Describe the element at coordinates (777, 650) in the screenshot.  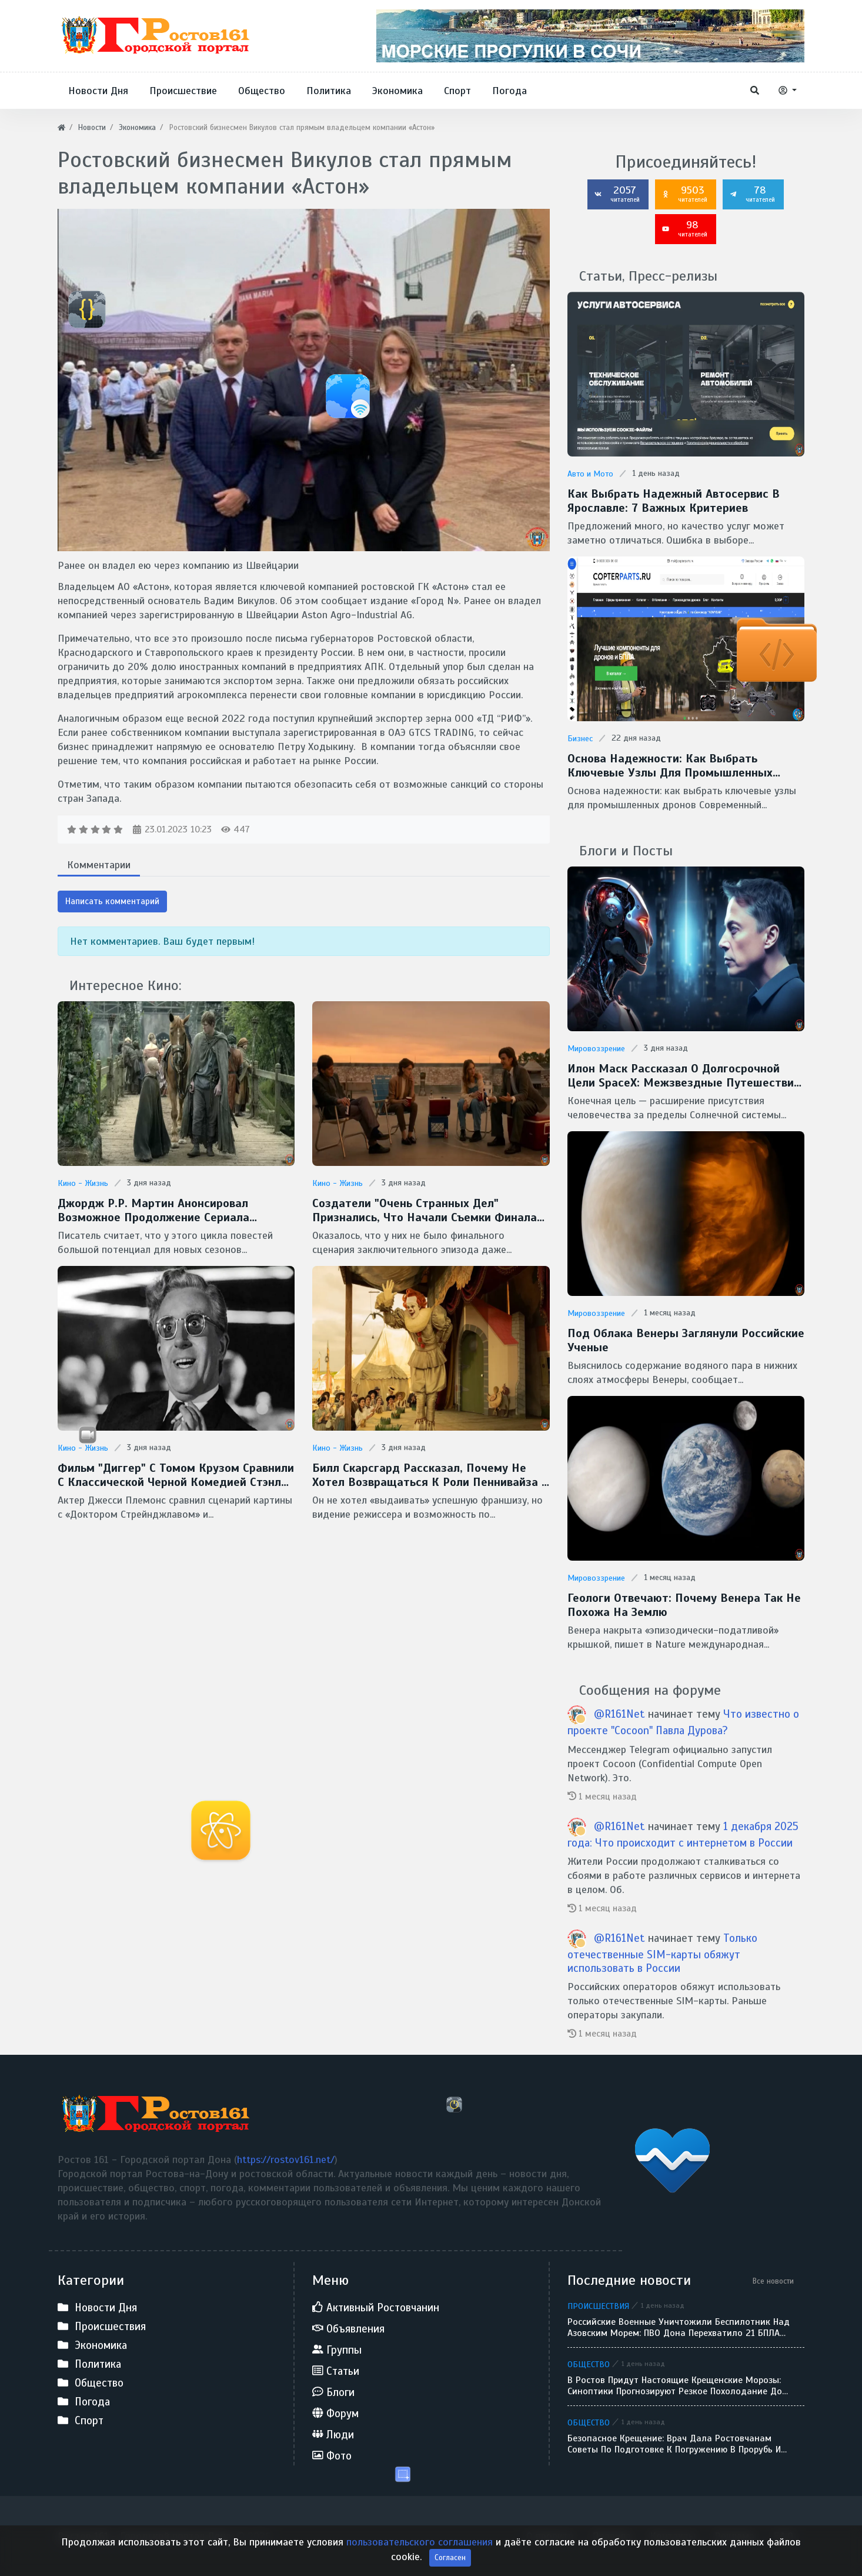
I see `open folder containing code or development files` at that location.